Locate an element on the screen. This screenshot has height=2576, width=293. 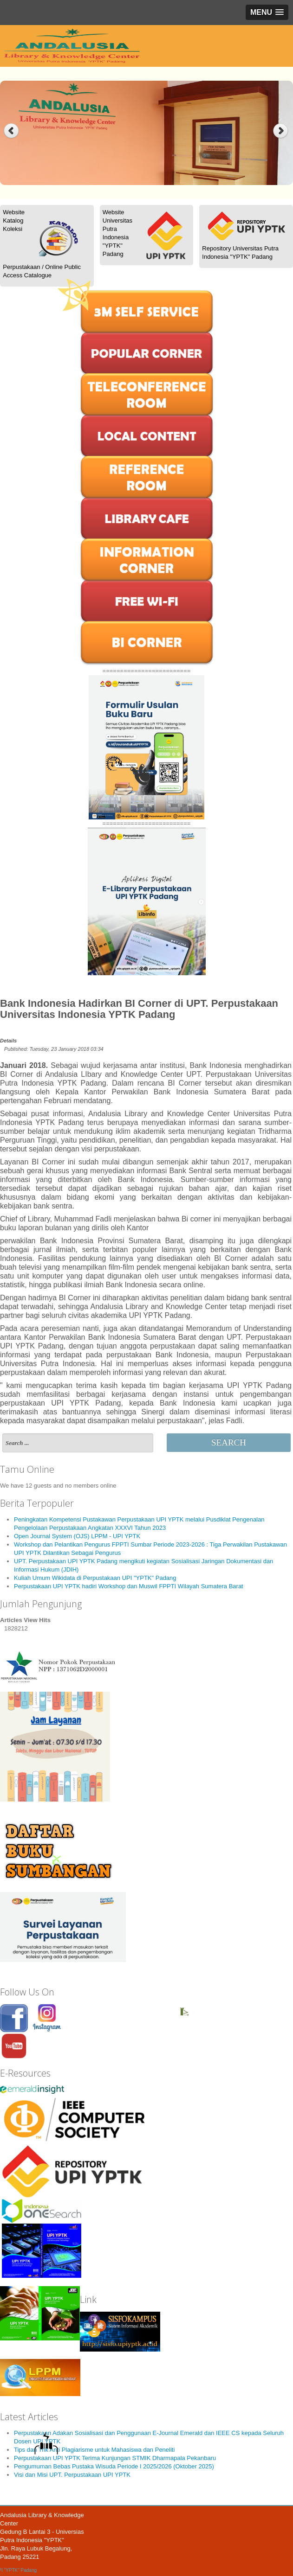
access pirate or swashbuckler game mode is located at coordinates (57, 1860).